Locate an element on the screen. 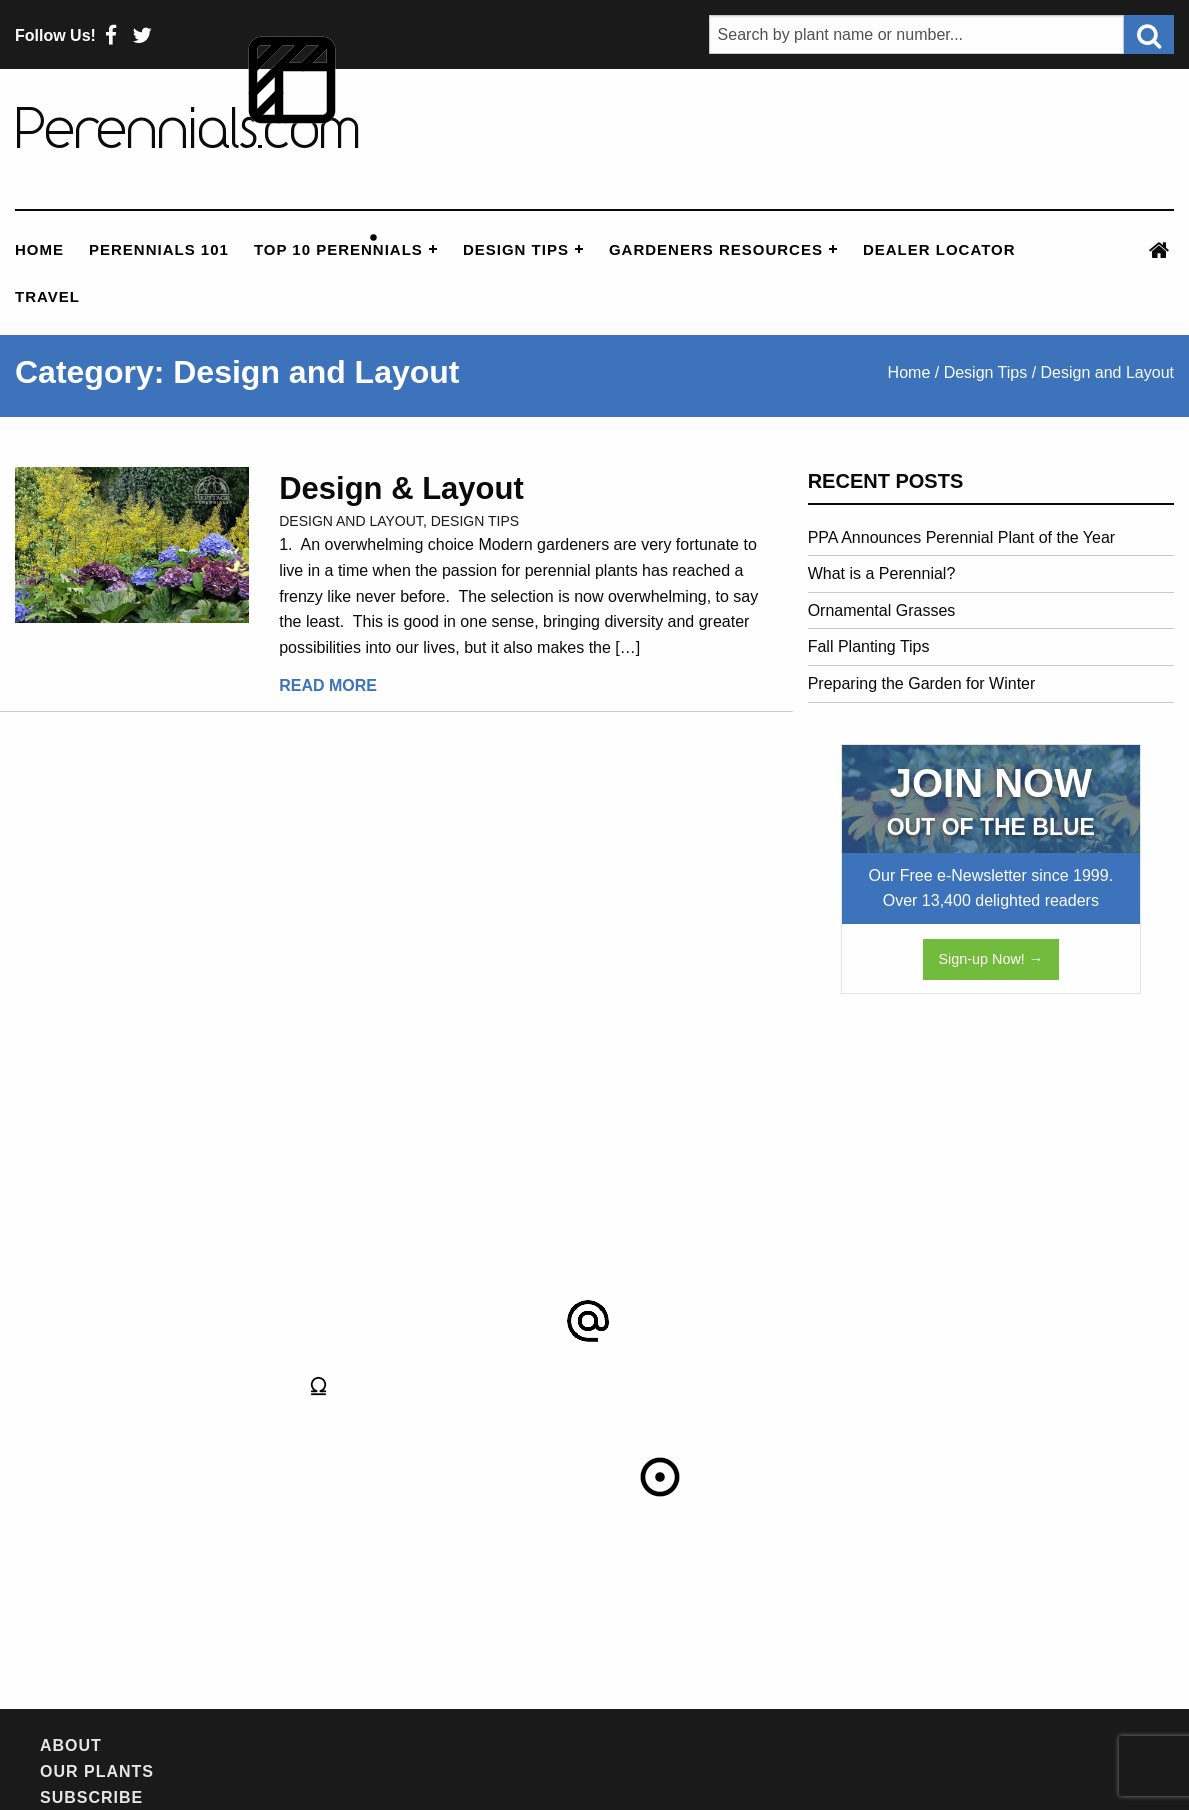  indicates an unread notification or new item is located at coordinates (373, 237).